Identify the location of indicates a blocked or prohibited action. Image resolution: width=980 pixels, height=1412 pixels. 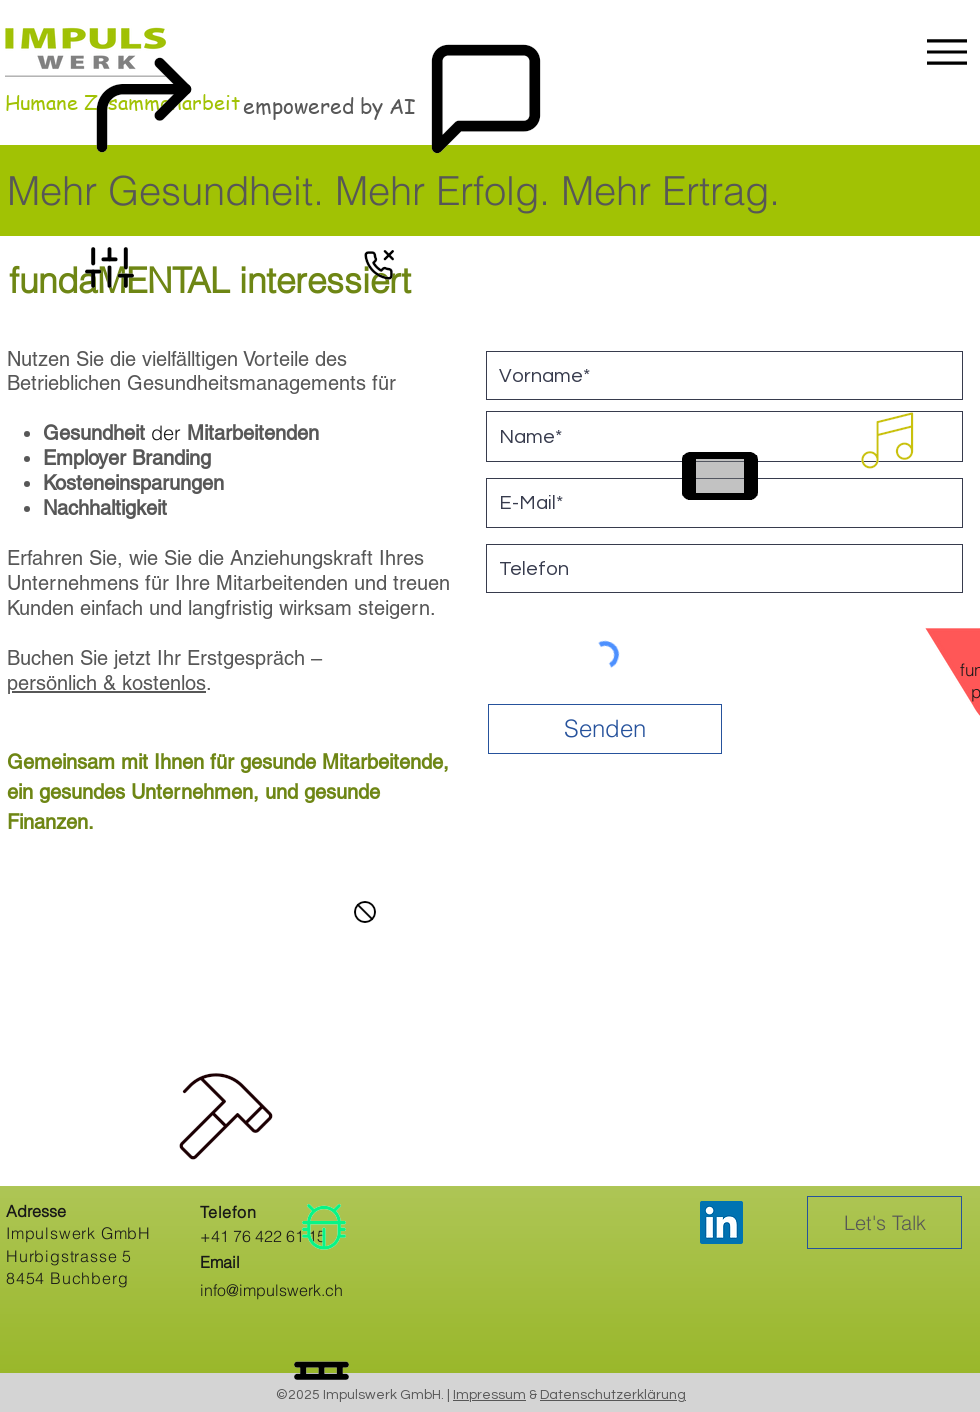
(365, 912).